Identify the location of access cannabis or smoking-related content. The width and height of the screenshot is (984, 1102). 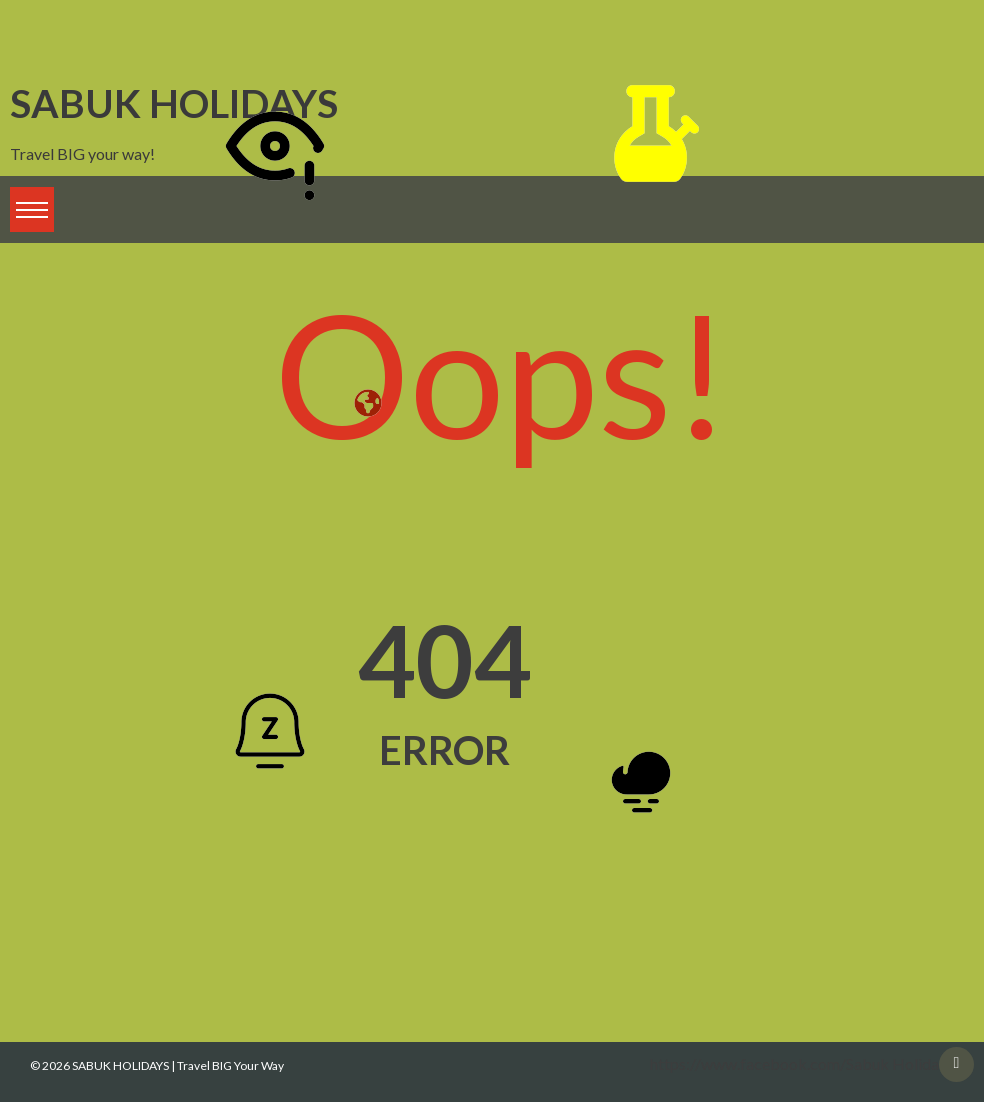
(650, 133).